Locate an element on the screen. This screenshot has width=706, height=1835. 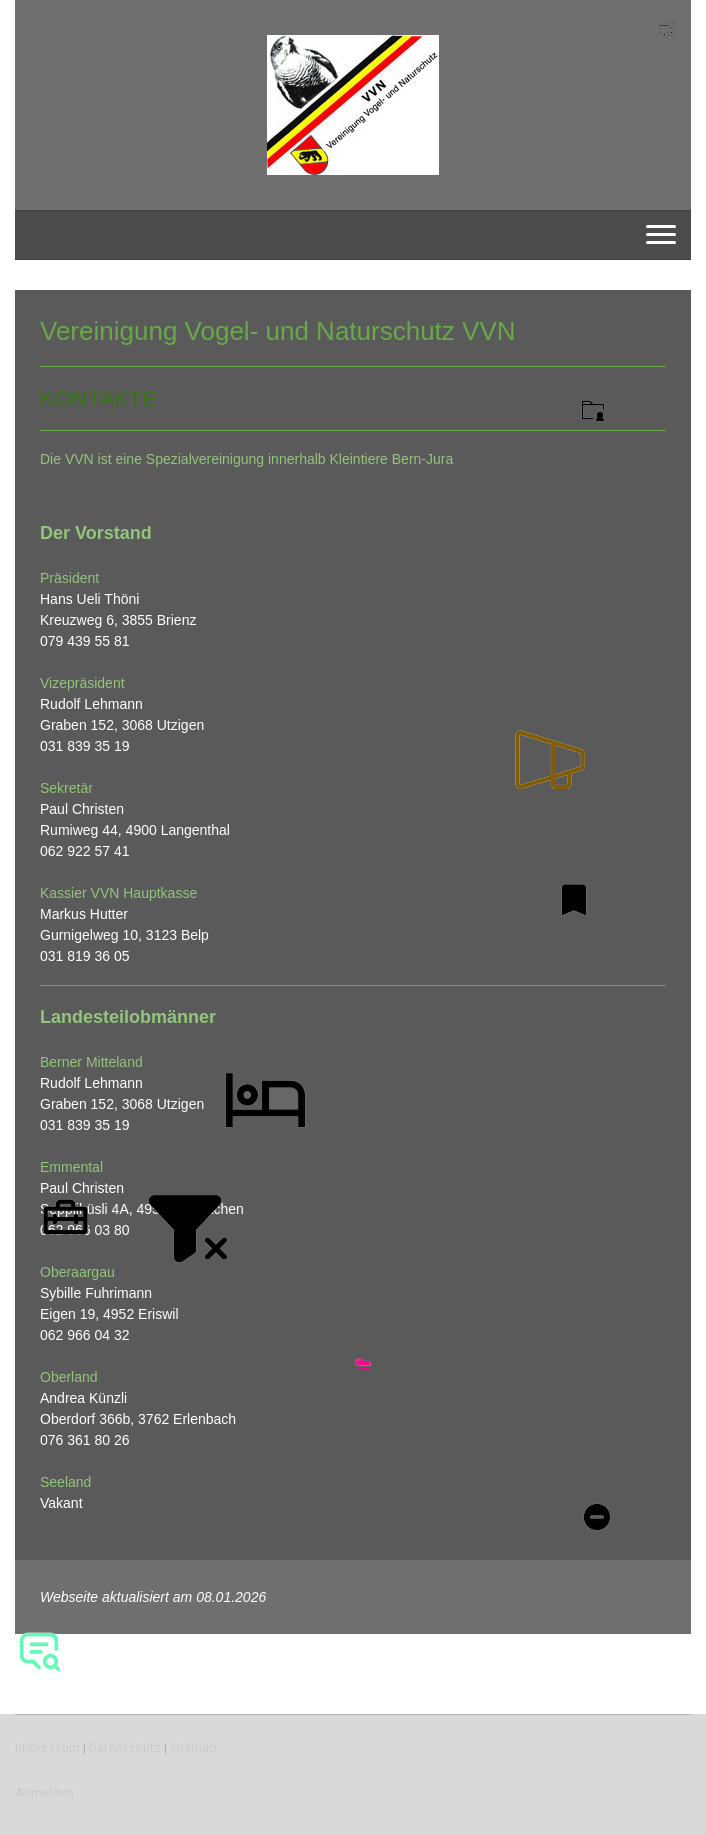
access user-specific files and documents is located at coordinates (593, 410).